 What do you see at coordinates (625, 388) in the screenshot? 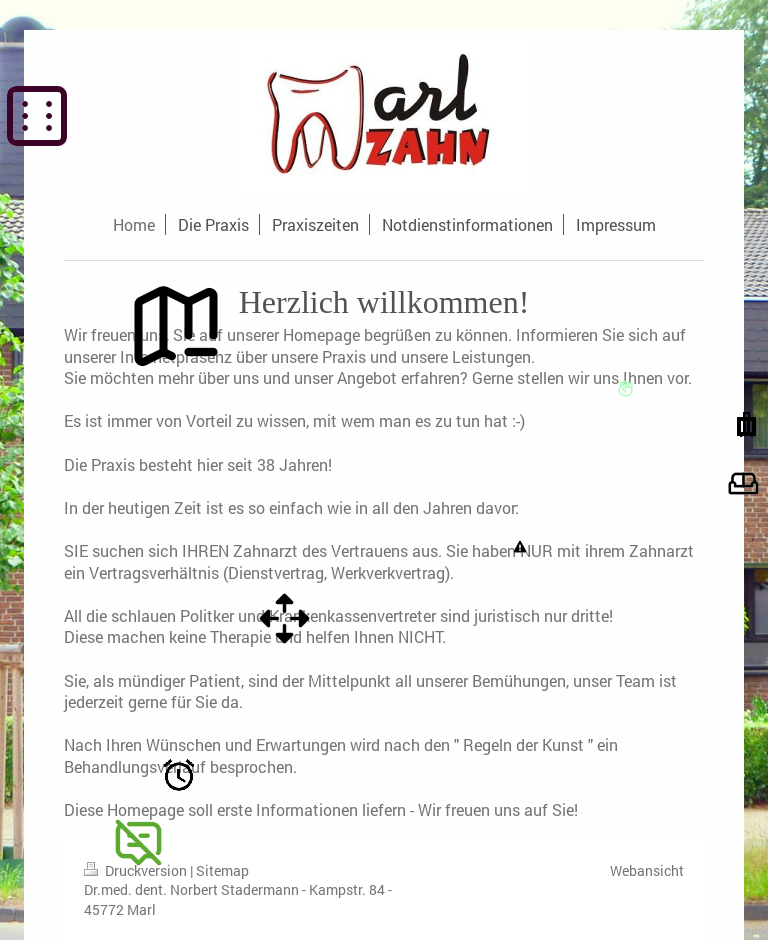
I see `indicate solidarity or support` at bounding box center [625, 388].